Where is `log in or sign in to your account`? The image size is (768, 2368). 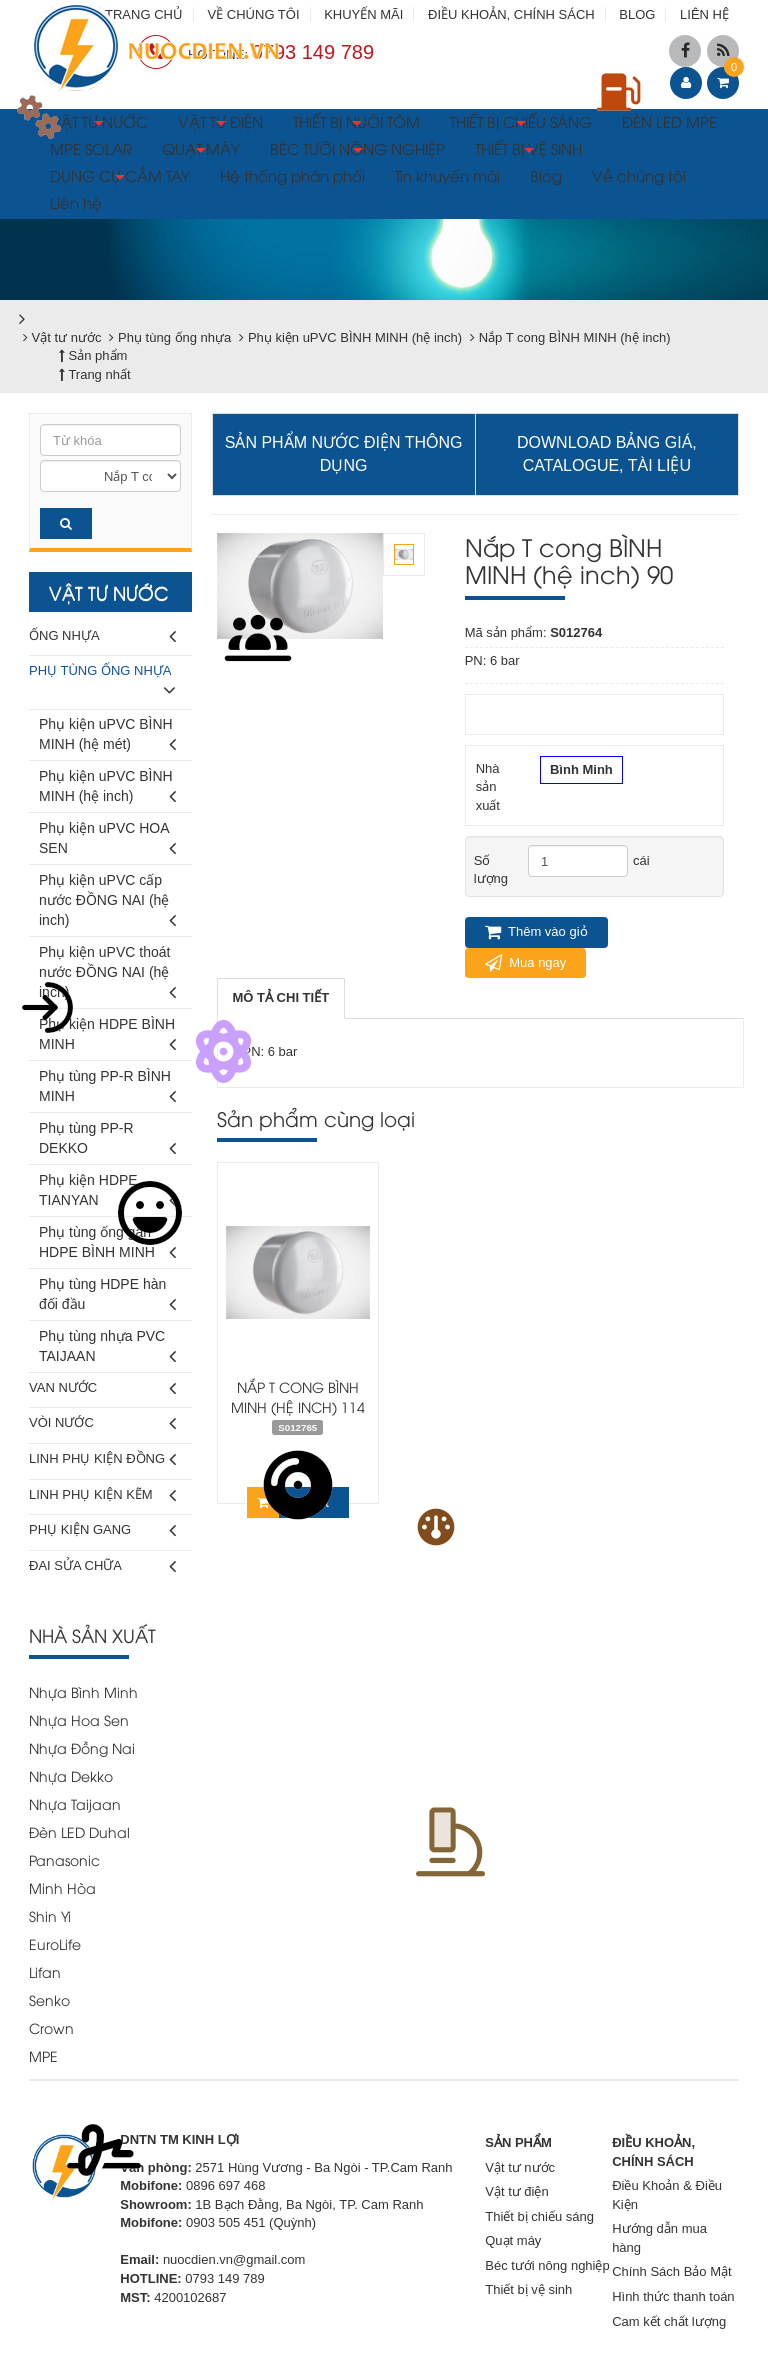
log in or sign in to your account is located at coordinates (47, 1007).